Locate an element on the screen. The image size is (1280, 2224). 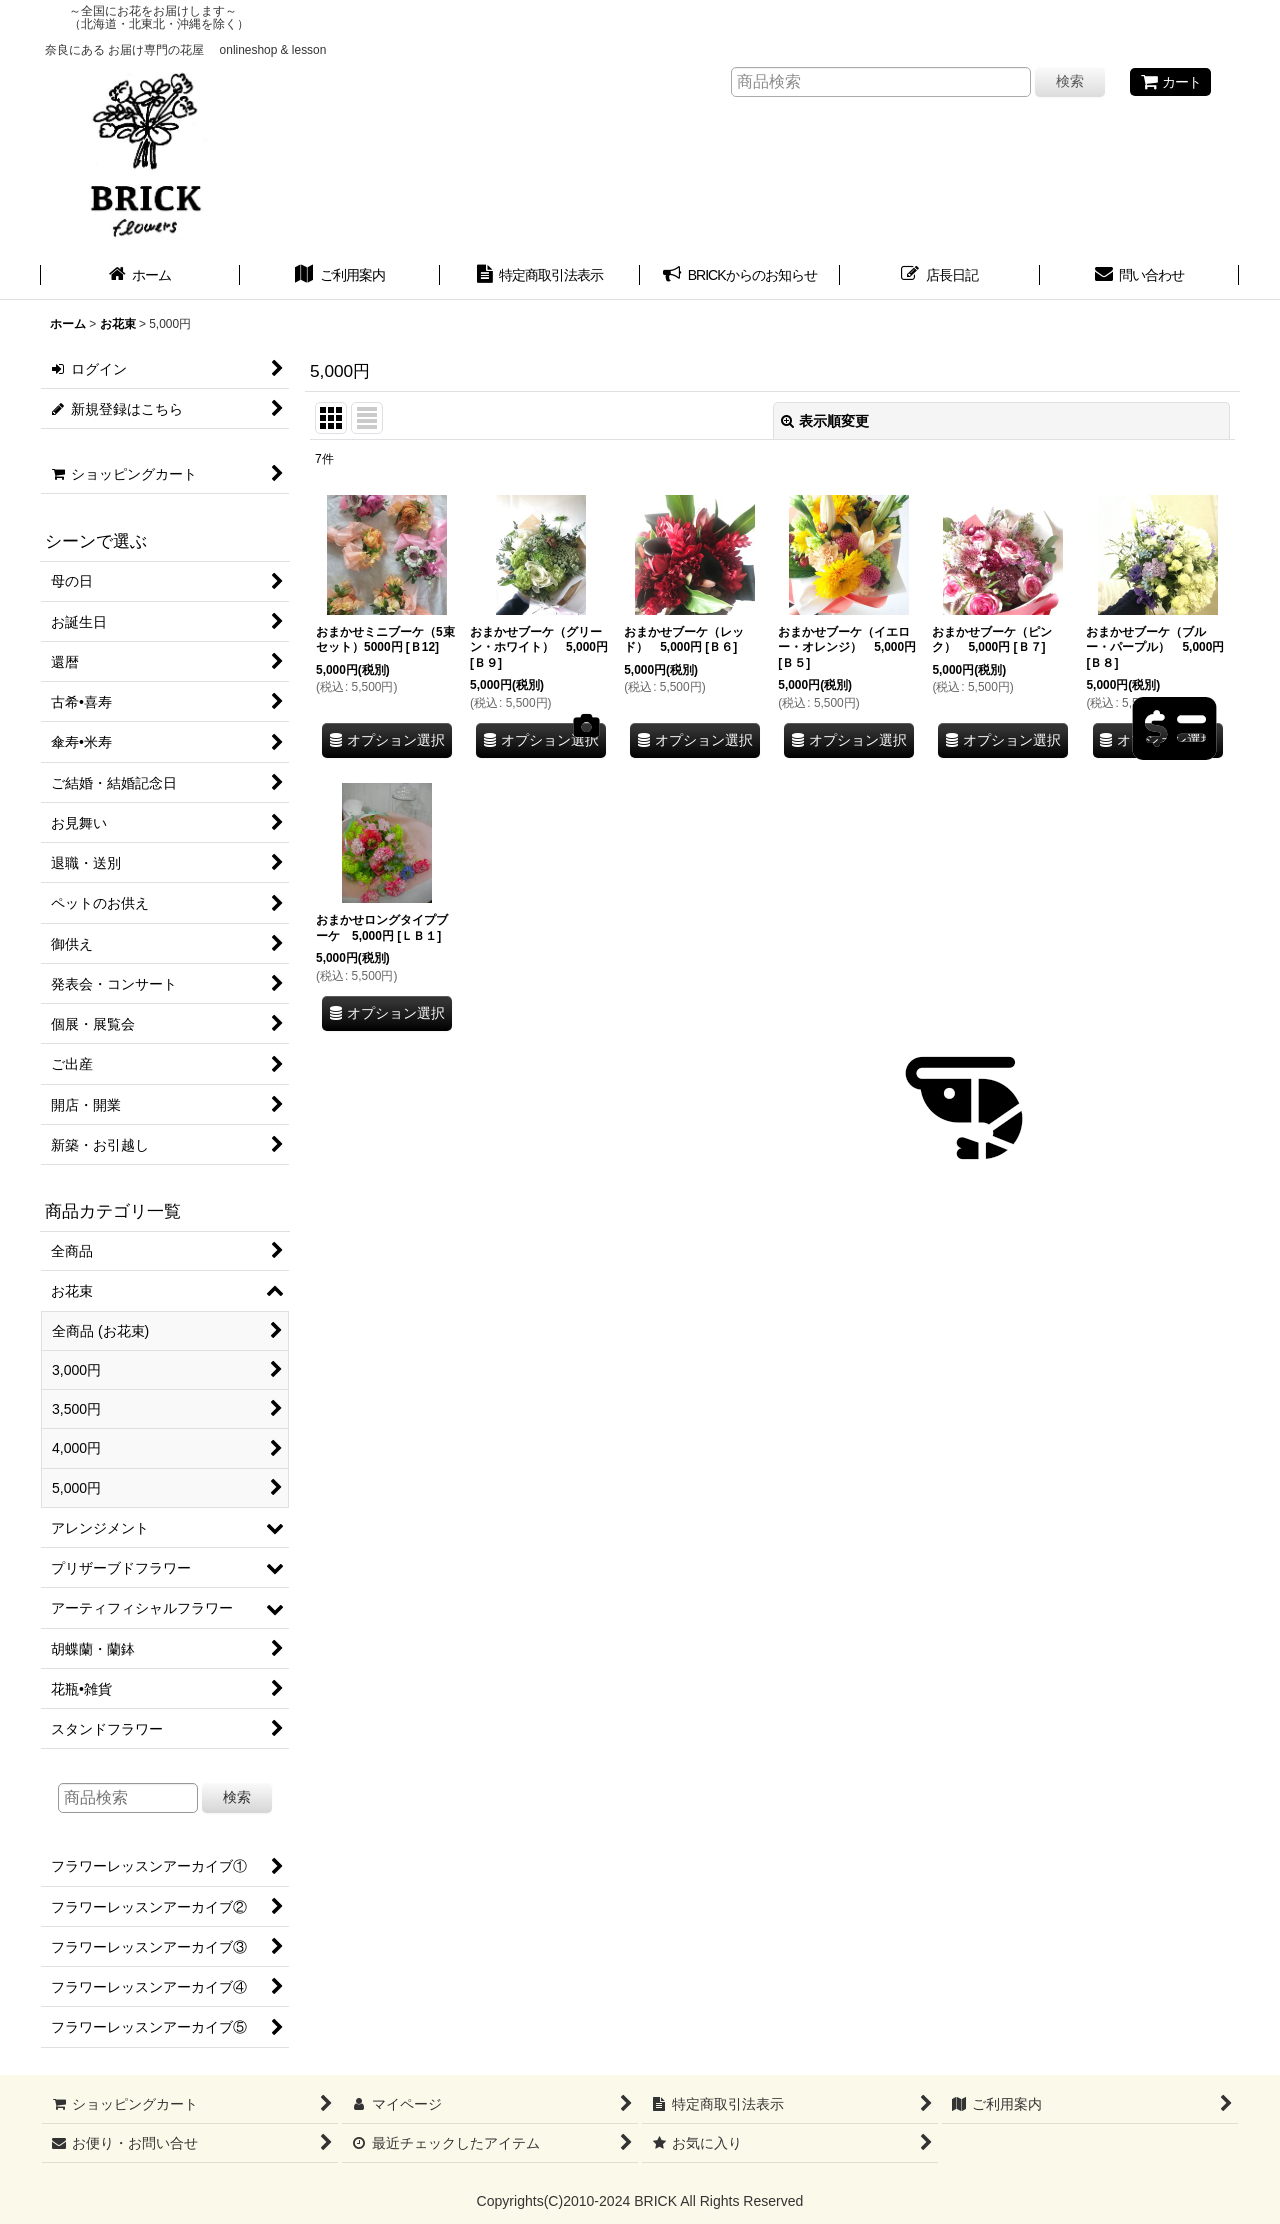
take a photo is located at coordinates (586, 725).